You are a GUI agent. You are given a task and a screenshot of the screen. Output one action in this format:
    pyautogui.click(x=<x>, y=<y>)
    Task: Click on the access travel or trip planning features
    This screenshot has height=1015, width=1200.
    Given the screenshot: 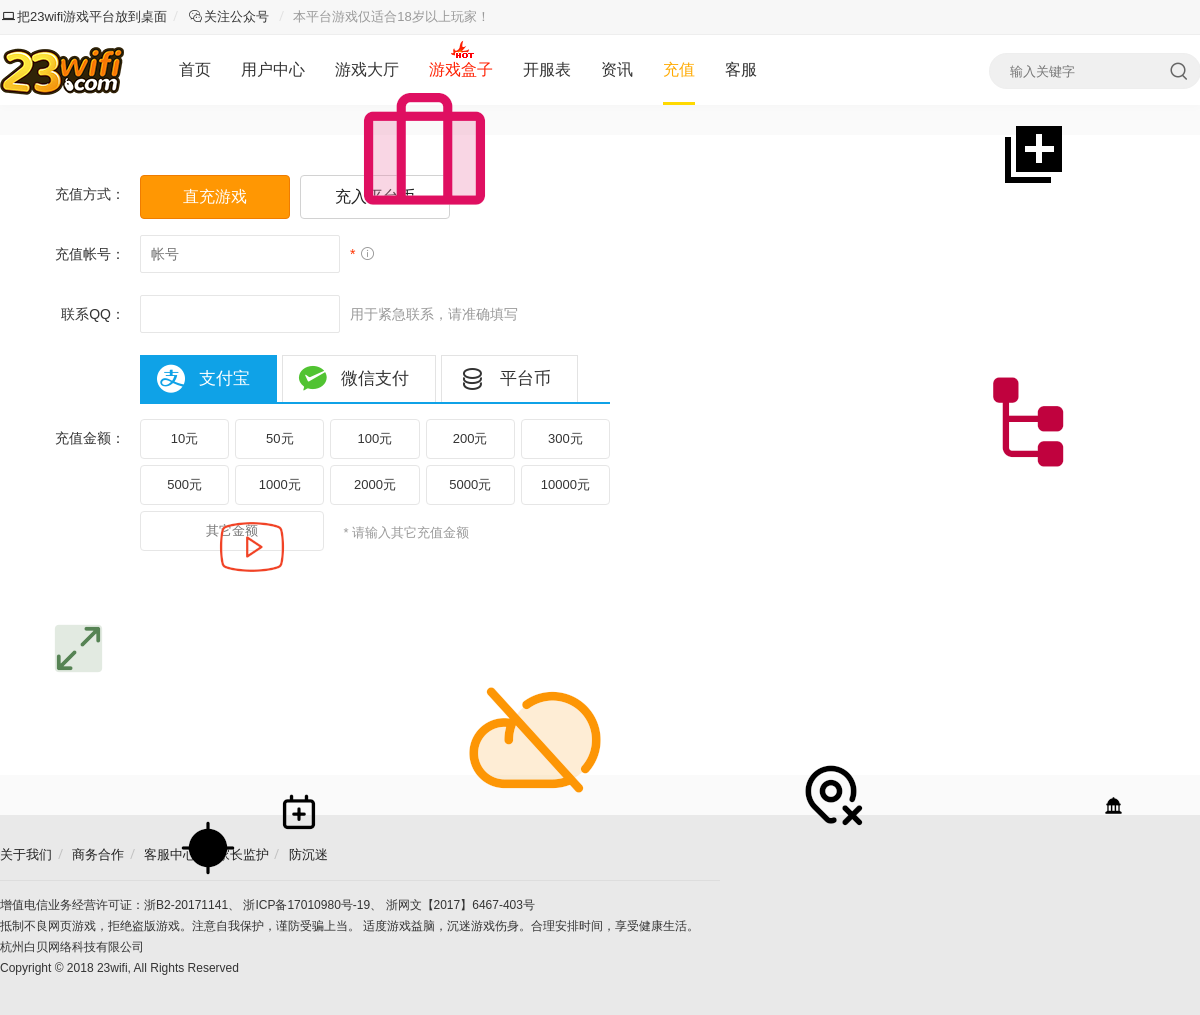 What is the action you would take?
    pyautogui.click(x=424, y=153)
    